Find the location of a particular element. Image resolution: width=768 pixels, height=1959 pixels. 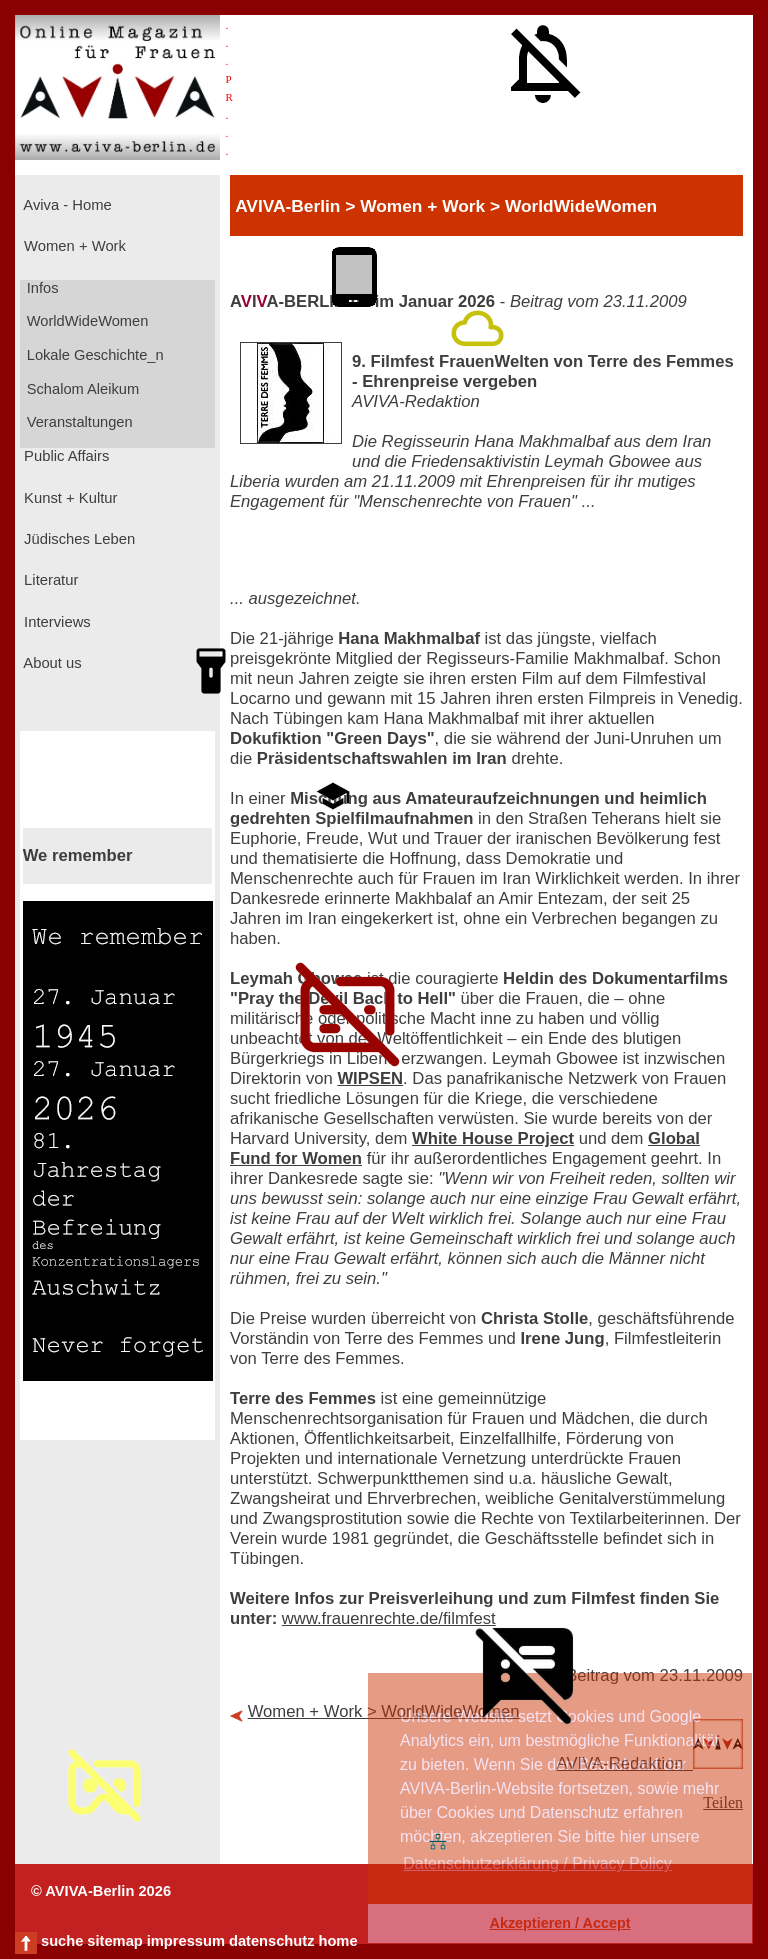

toggle flashlight on/off is located at coordinates (211, 671).